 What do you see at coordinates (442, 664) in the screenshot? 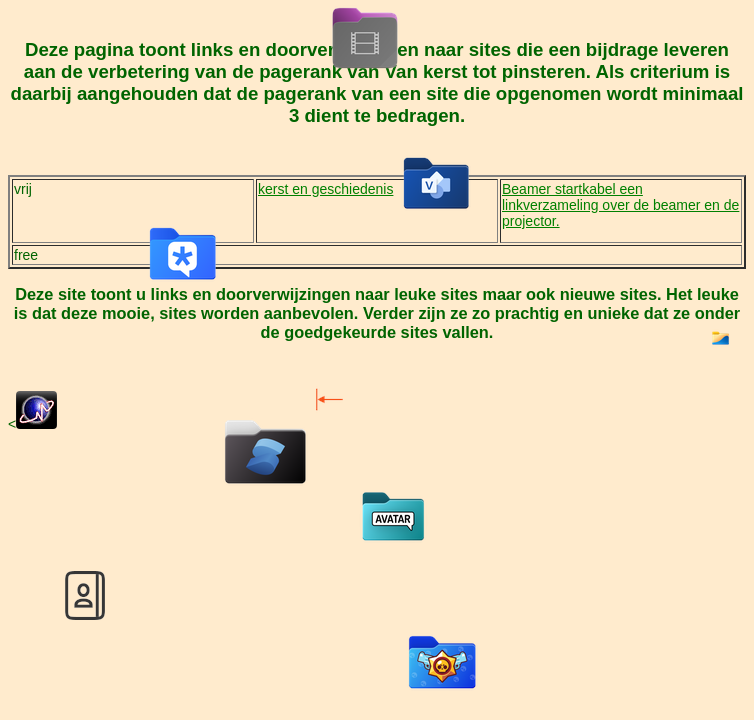
I see `open brawl stars game files folder` at bounding box center [442, 664].